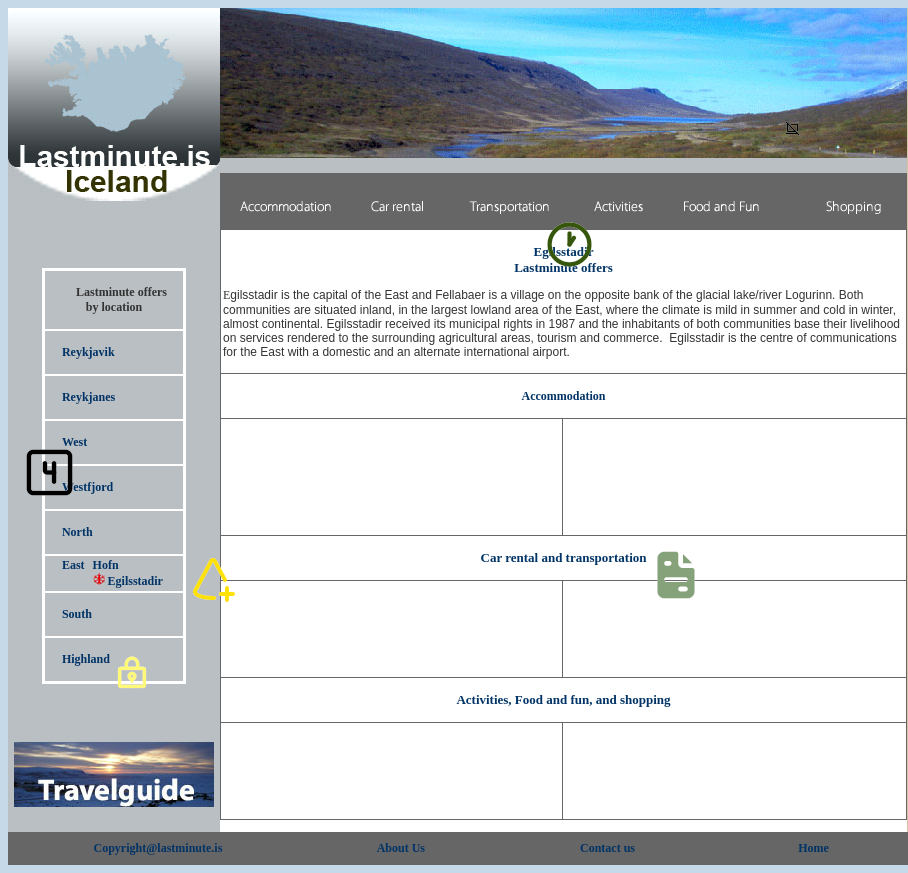 This screenshot has width=908, height=873. What do you see at coordinates (213, 580) in the screenshot?
I see `add a new cone or marker` at bounding box center [213, 580].